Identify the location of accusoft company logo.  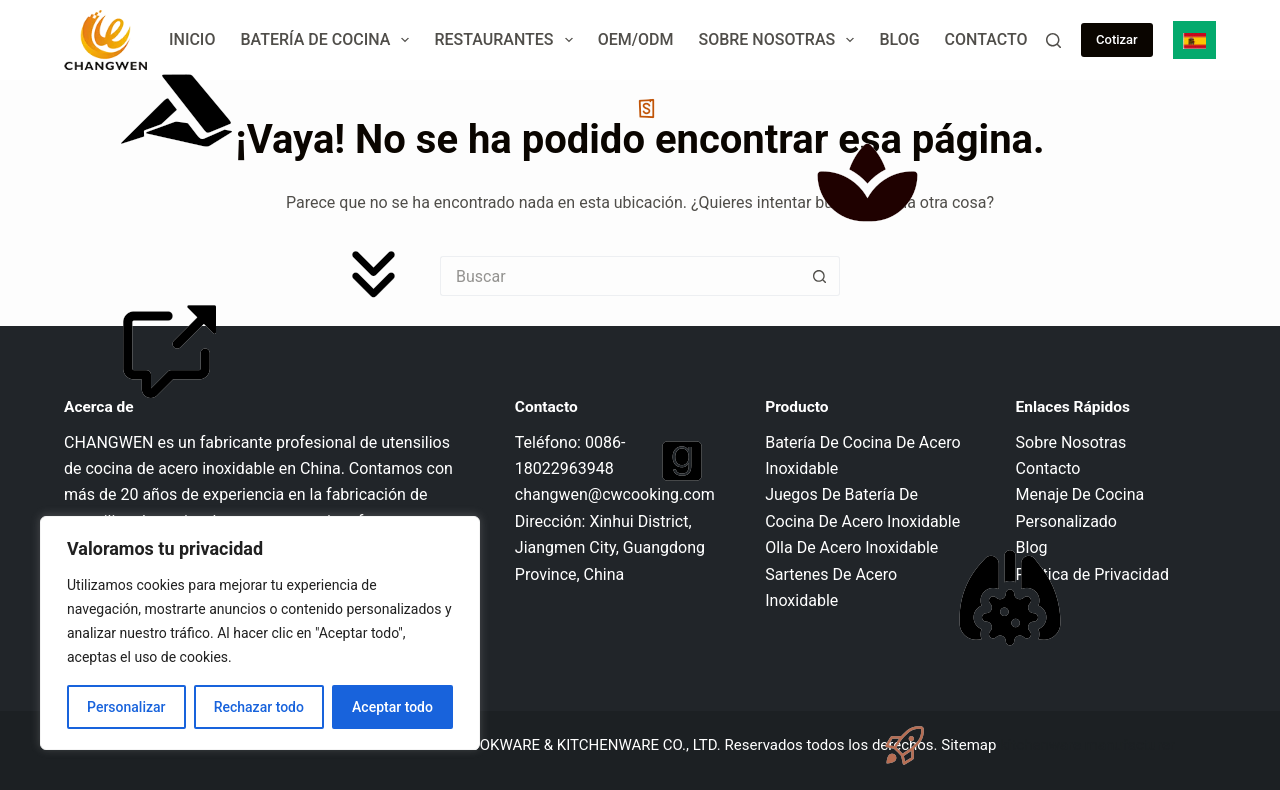
(176, 110).